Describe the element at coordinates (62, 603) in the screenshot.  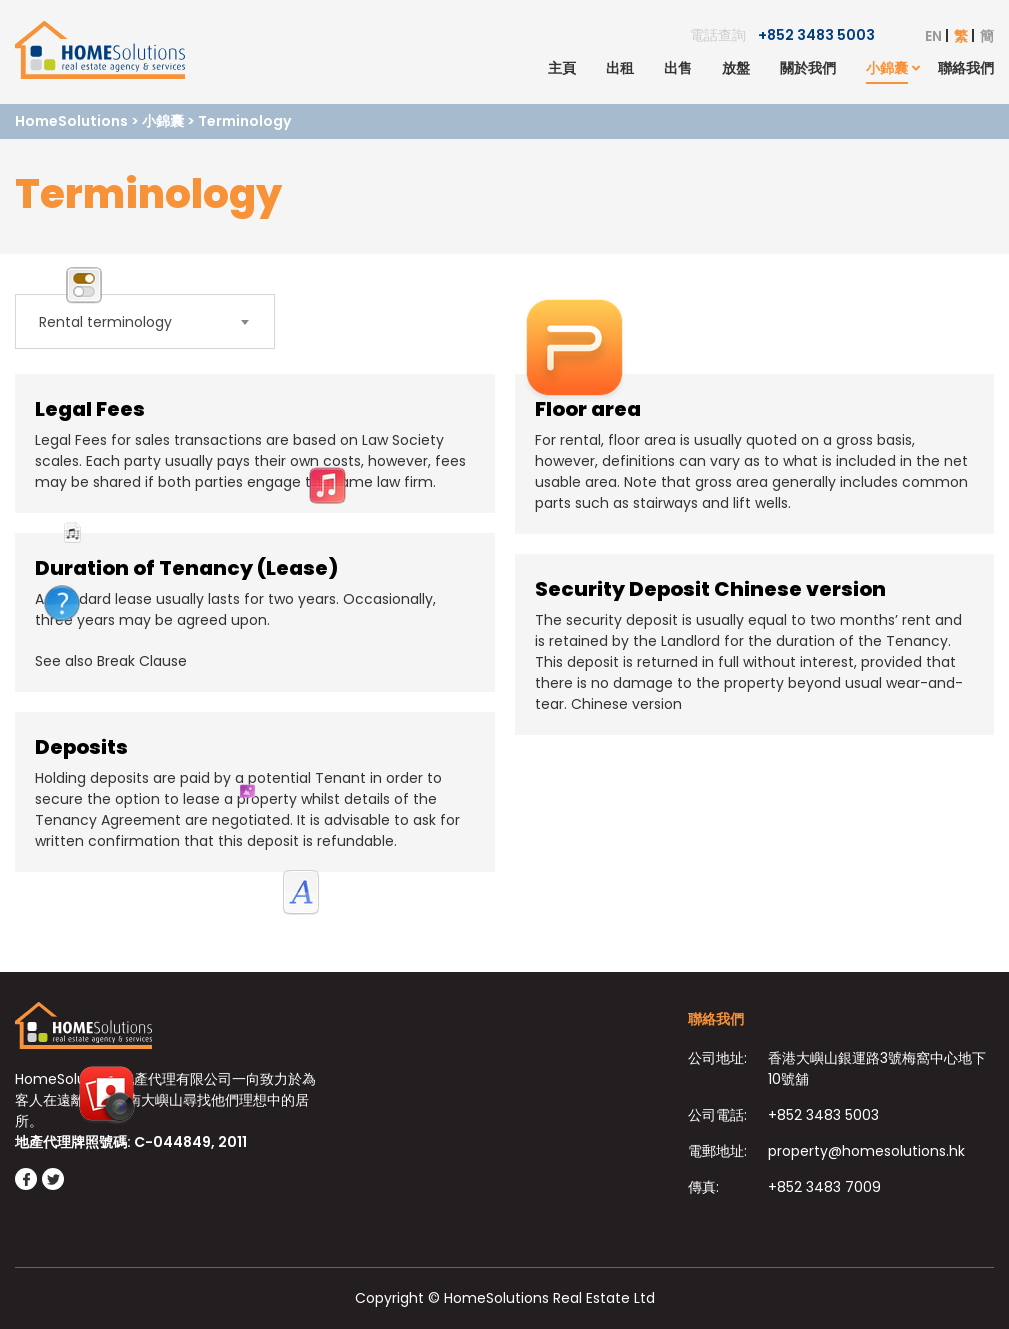
I see `open help documentation` at that location.